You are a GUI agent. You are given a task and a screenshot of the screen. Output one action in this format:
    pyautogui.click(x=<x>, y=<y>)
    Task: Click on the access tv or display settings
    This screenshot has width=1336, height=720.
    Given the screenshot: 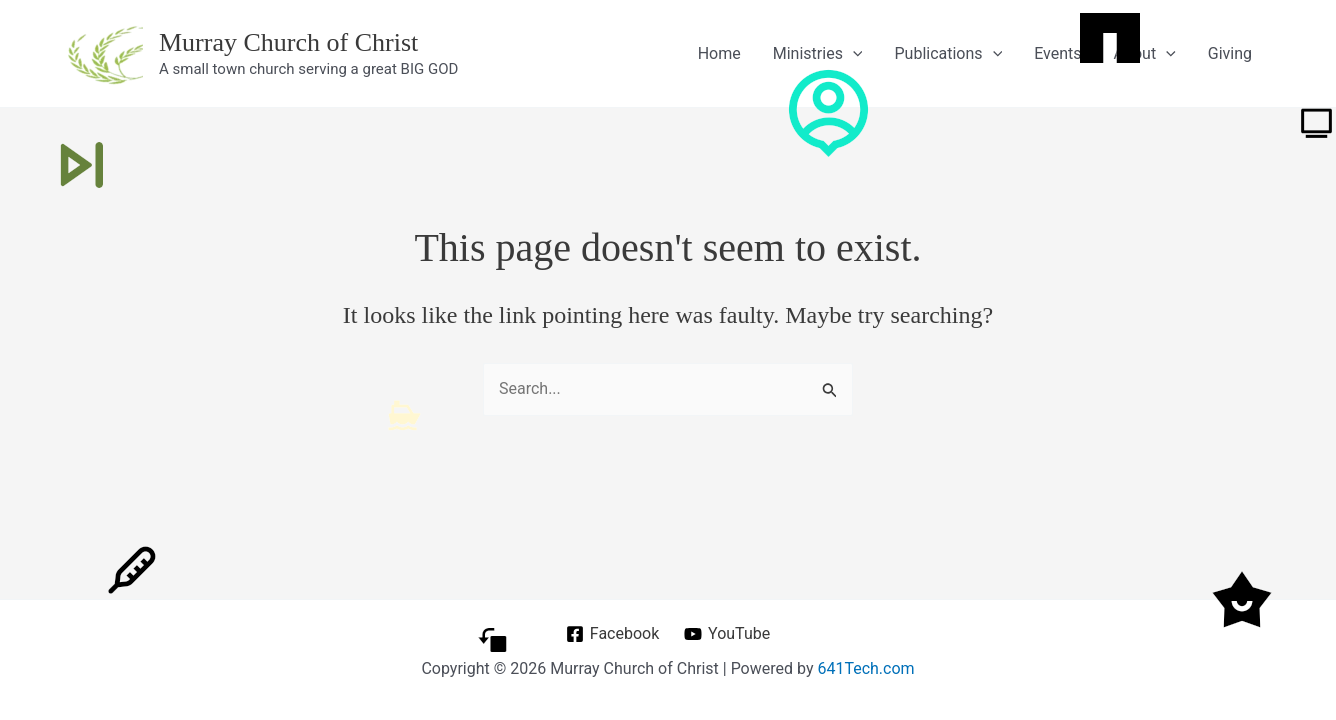 What is the action you would take?
    pyautogui.click(x=1316, y=122)
    